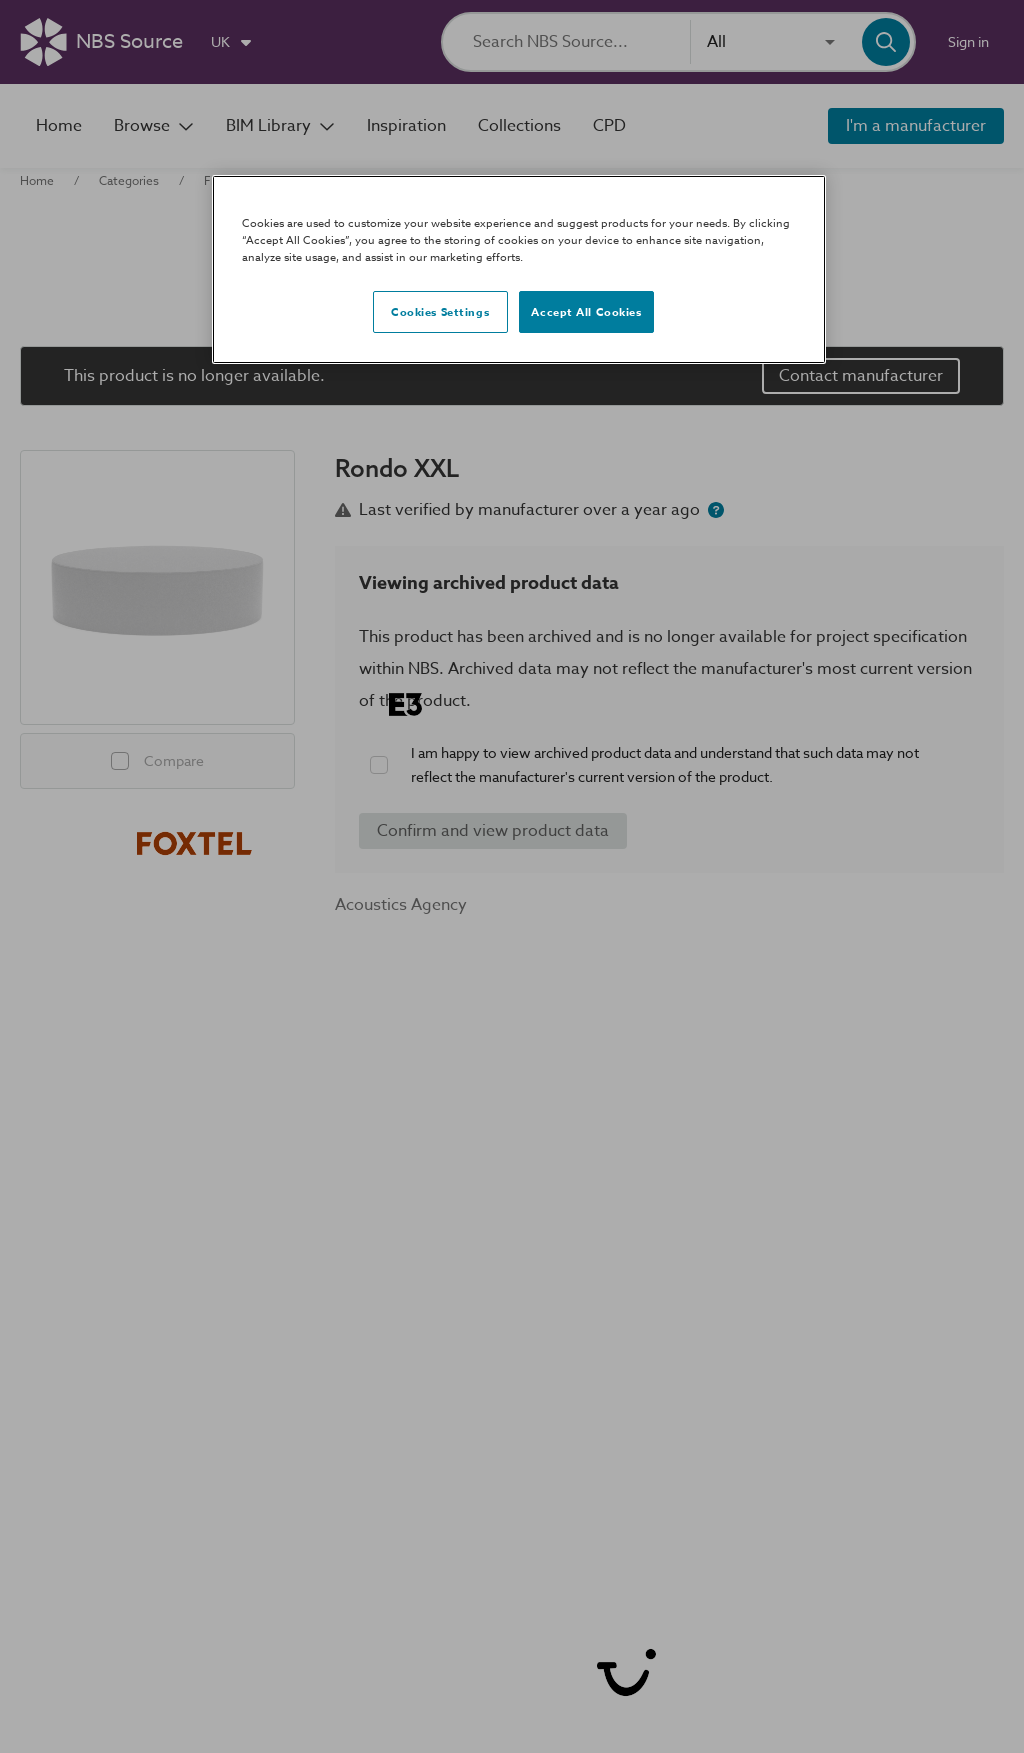 The width and height of the screenshot is (1024, 1753). What do you see at coordinates (626, 1672) in the screenshot?
I see `TUI travel company logo` at bounding box center [626, 1672].